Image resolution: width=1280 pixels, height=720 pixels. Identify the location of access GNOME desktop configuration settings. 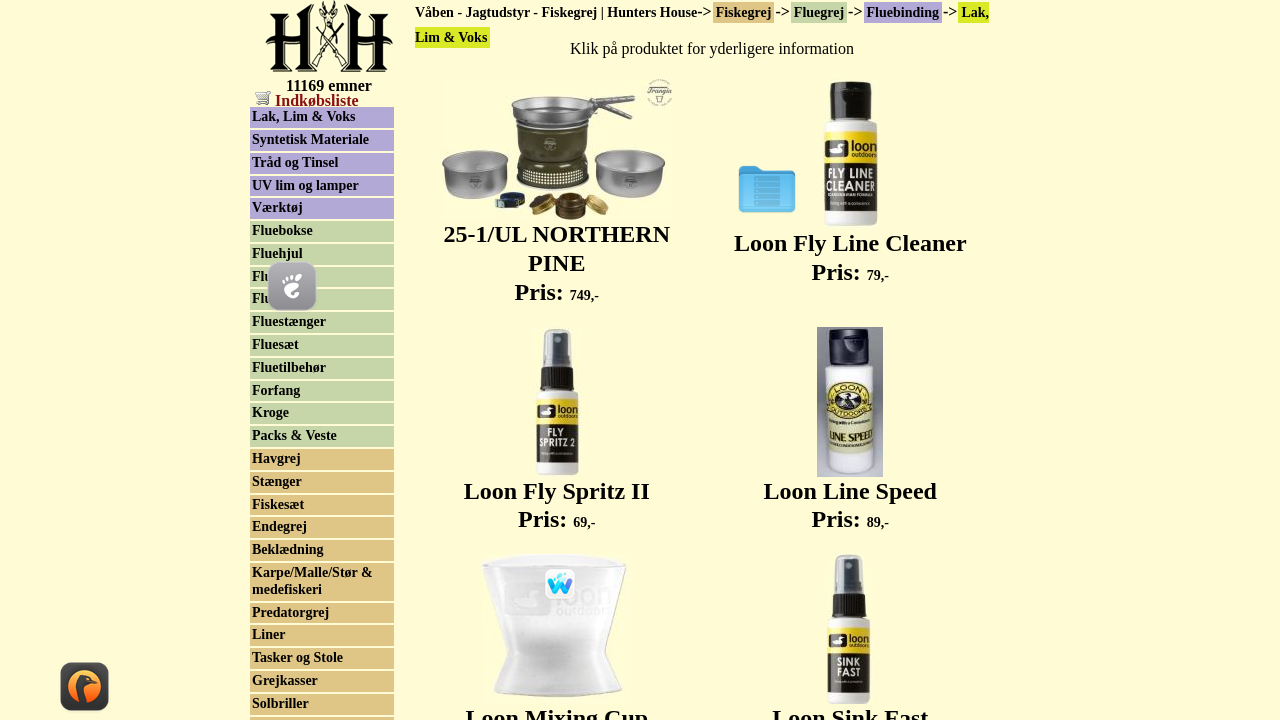
(292, 287).